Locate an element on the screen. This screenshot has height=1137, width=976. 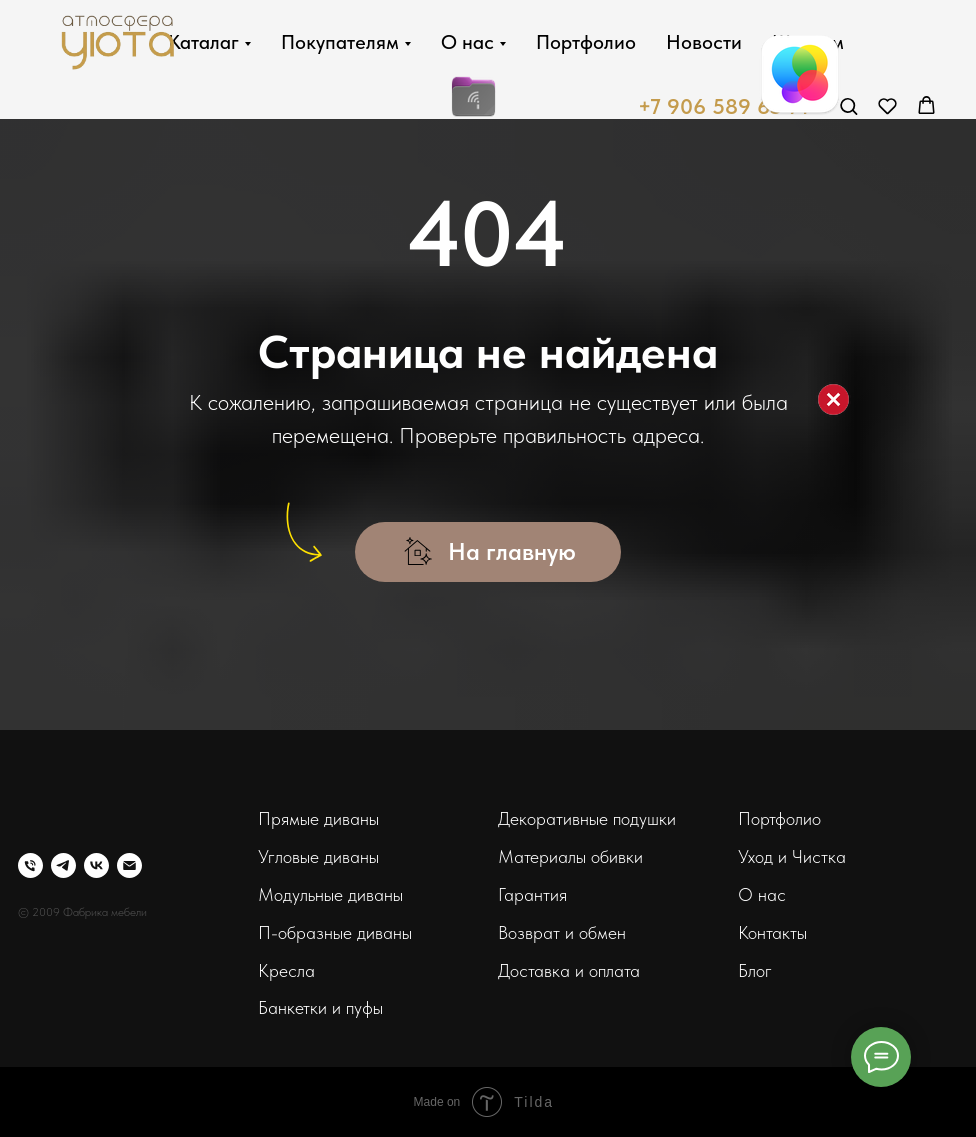
open Game Center settings is located at coordinates (800, 74).